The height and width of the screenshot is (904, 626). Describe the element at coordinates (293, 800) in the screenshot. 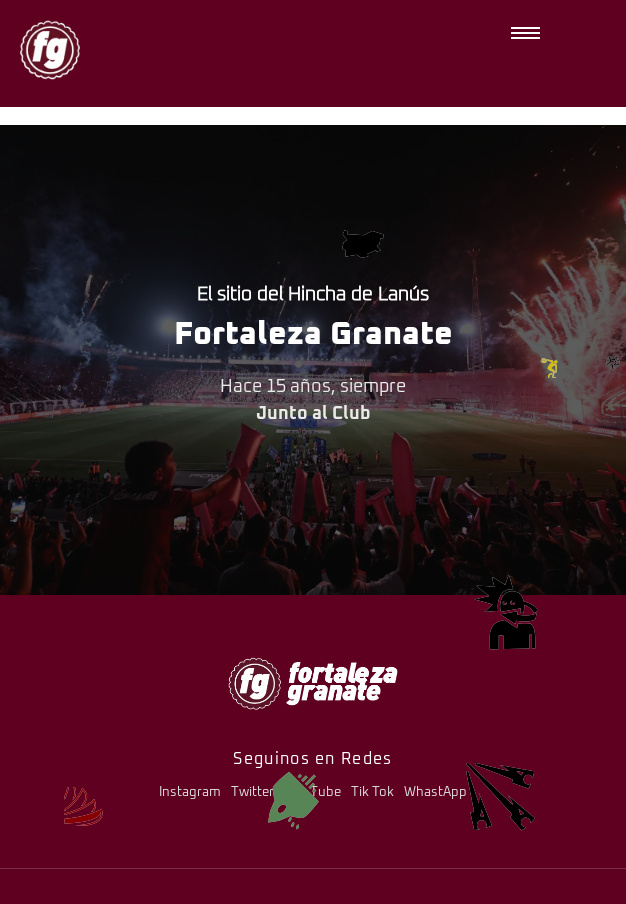

I see `launch bombing run or airstrike action` at that location.